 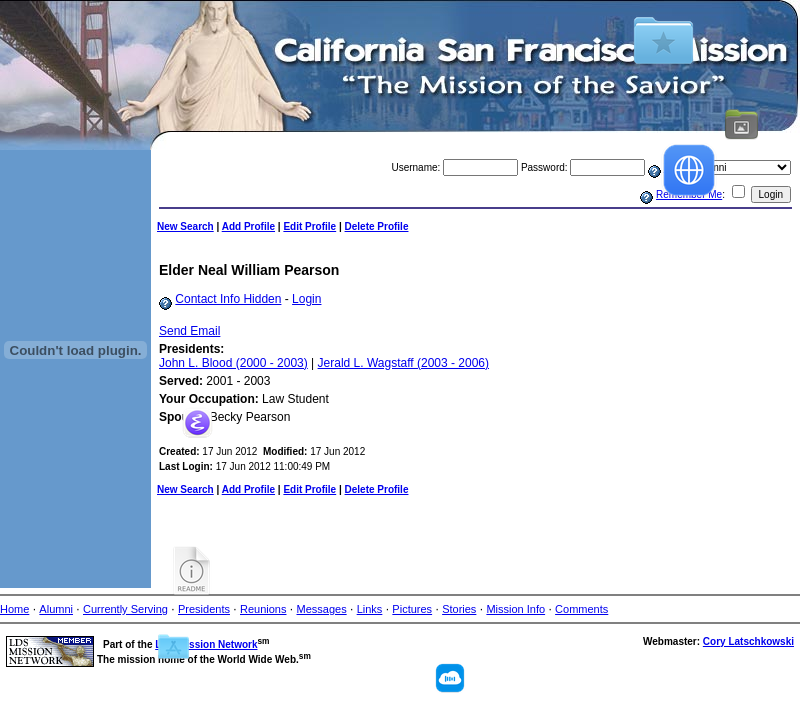 I want to click on open emacs text editor, so click(x=197, y=422).